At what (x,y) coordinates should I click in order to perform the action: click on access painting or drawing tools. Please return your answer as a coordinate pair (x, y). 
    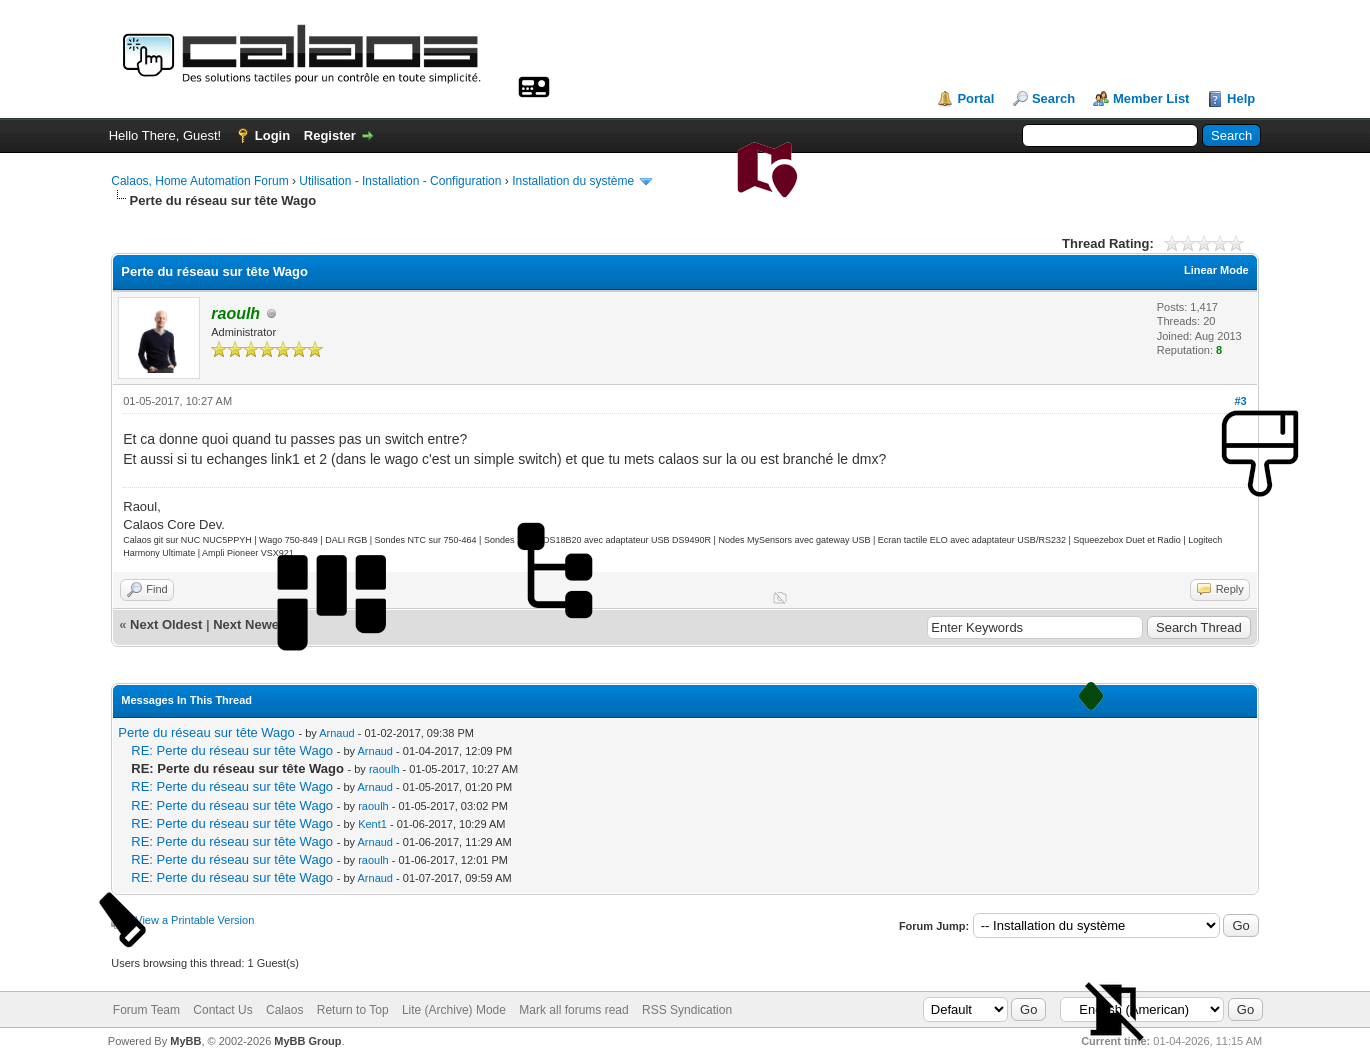
    Looking at the image, I should click on (1260, 452).